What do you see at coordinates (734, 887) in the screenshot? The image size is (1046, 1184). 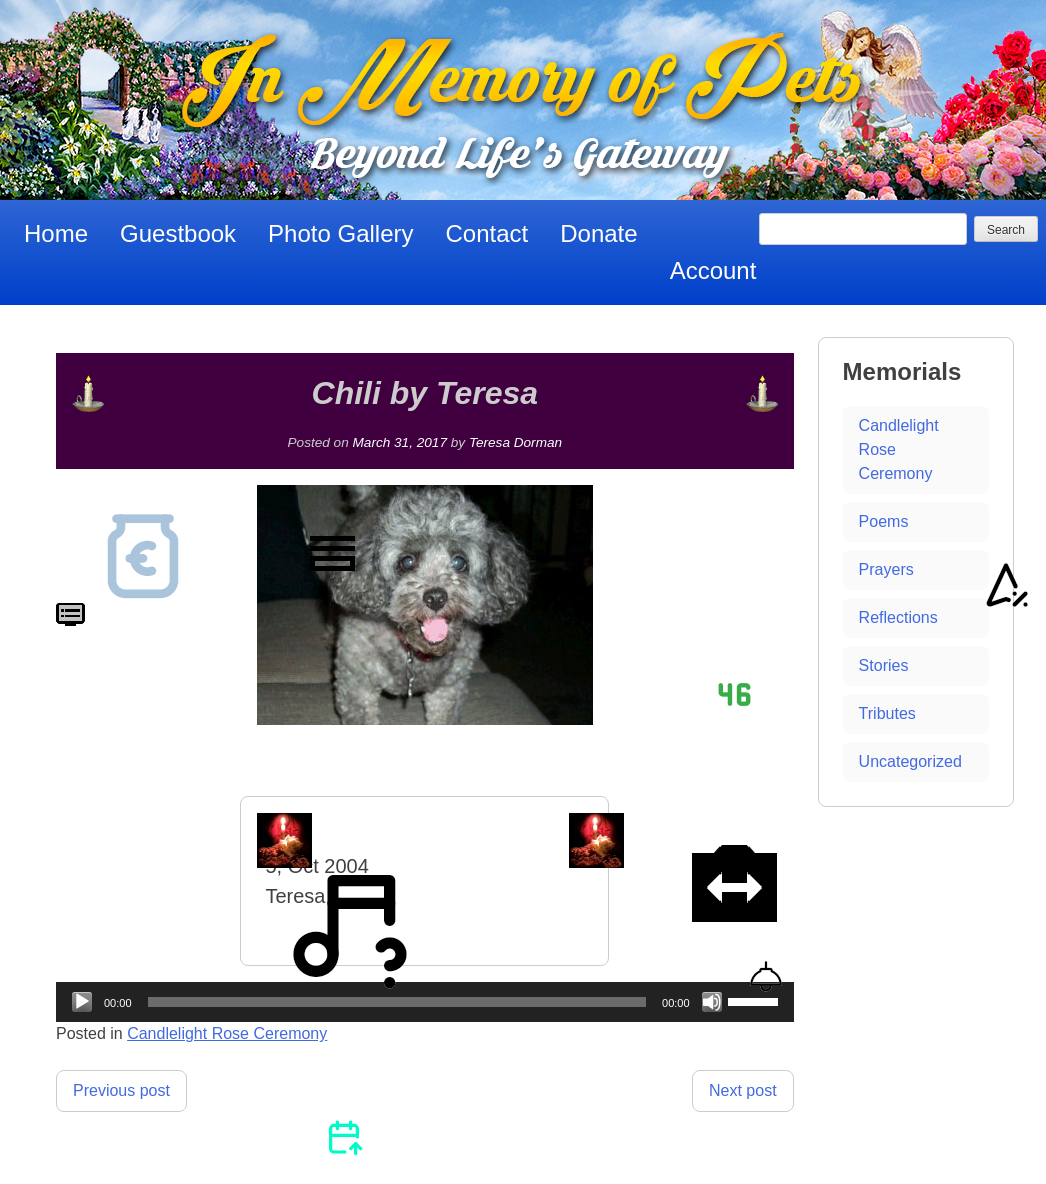 I see `switch between front and rear camera` at bounding box center [734, 887].